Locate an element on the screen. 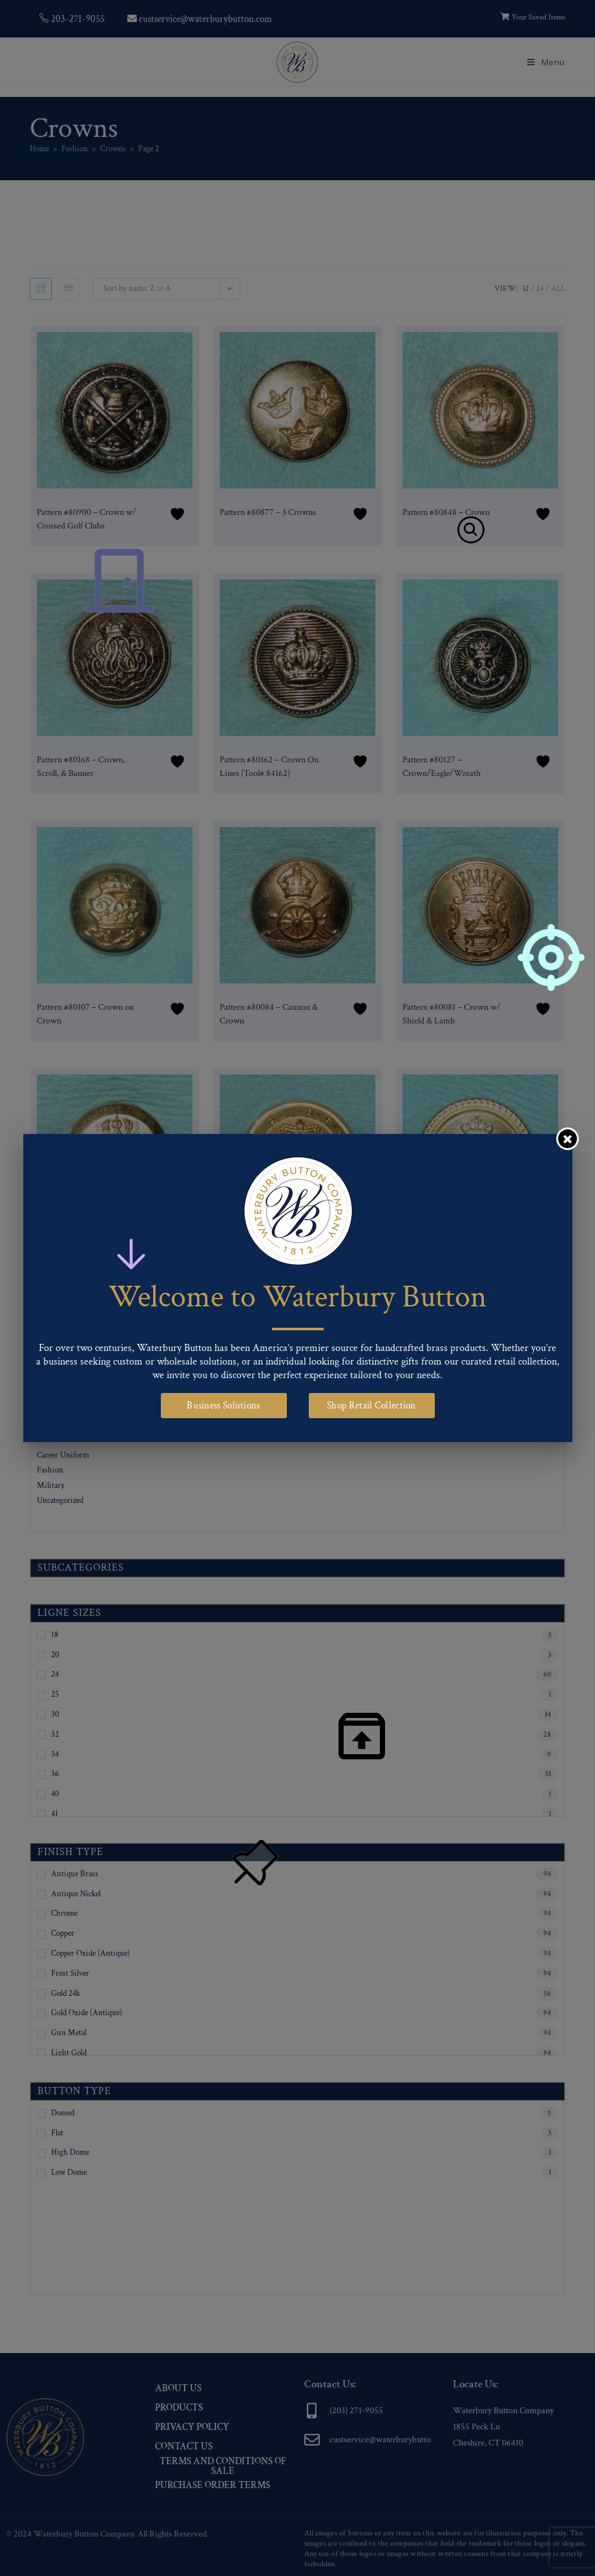 Image resolution: width=595 pixels, height=2576 pixels. tap to search is located at coordinates (471, 530).